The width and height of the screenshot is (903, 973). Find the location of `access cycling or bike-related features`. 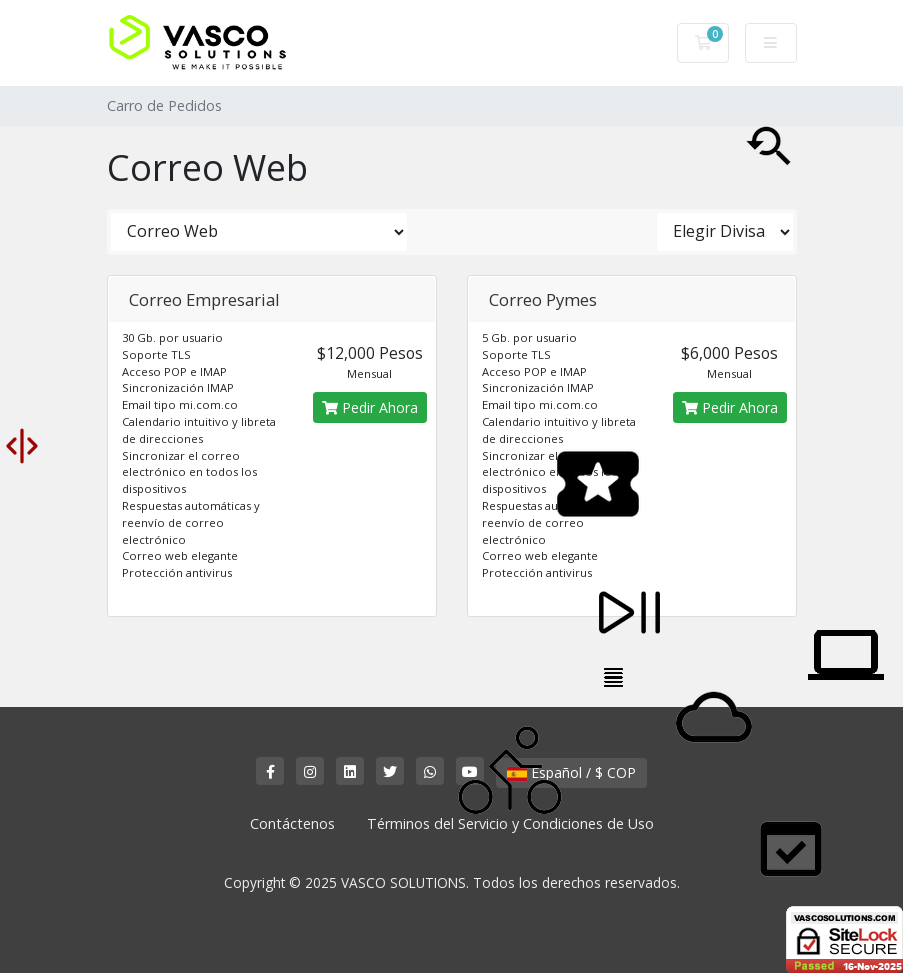

access cycling or bike-related features is located at coordinates (510, 774).